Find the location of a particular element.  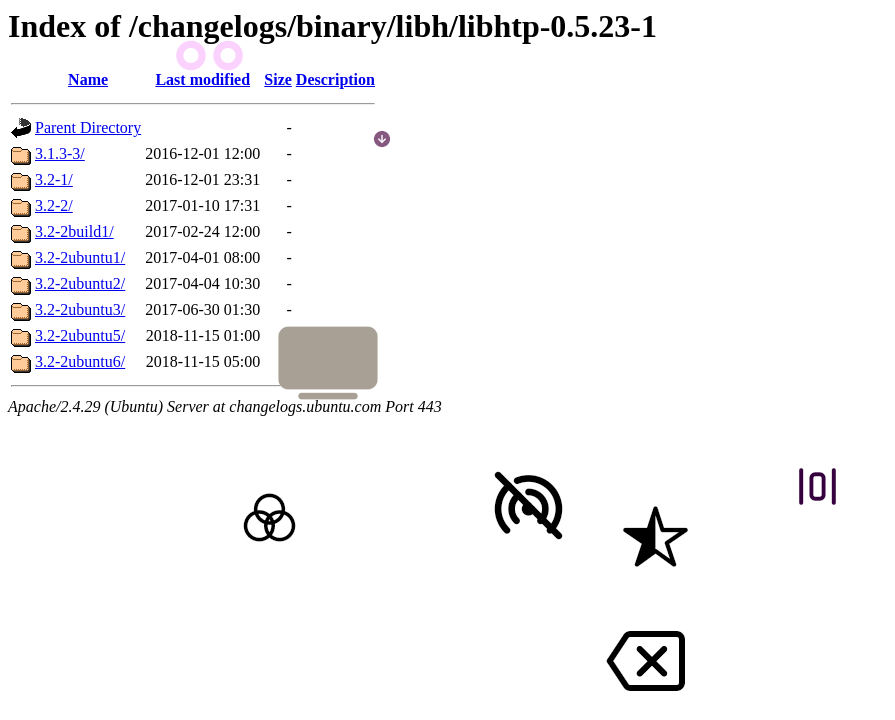

indicates a partial or half-star rating is located at coordinates (655, 536).